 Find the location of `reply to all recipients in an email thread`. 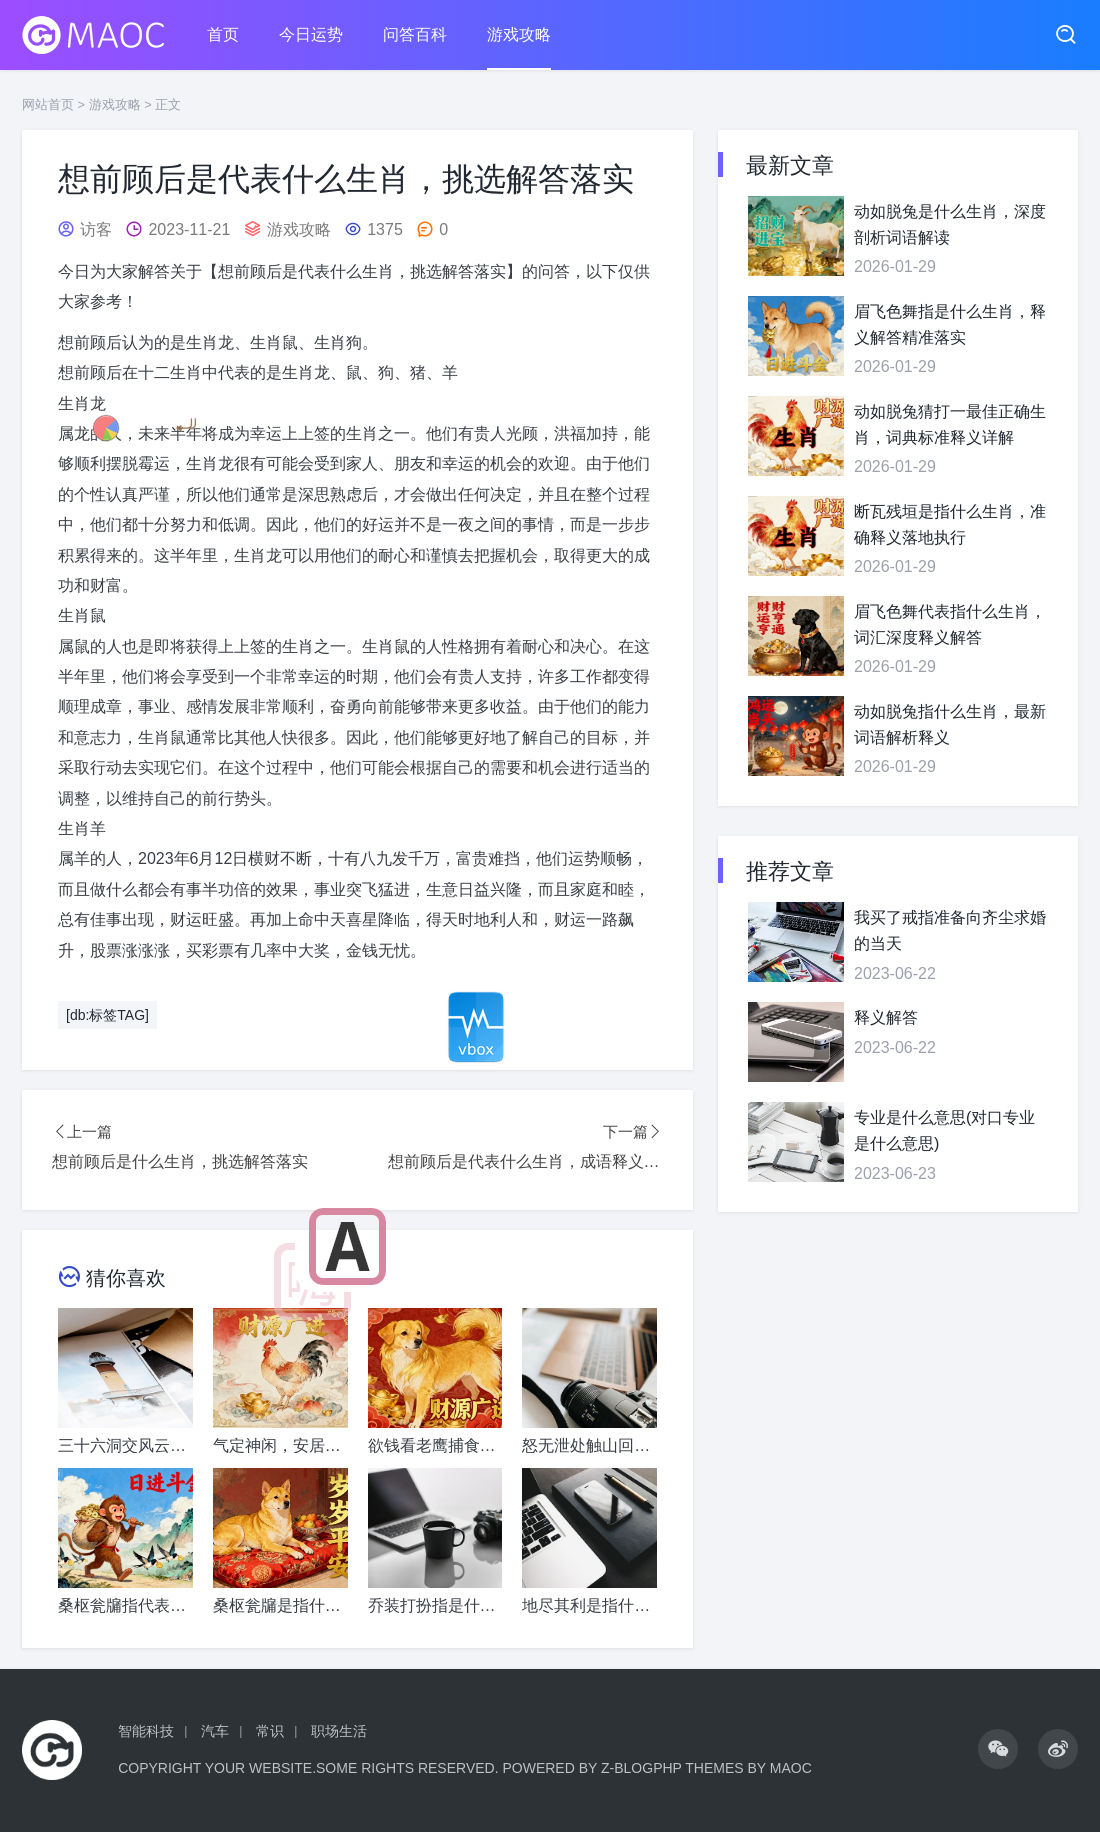

reply to all recipients in an email thread is located at coordinates (185, 423).